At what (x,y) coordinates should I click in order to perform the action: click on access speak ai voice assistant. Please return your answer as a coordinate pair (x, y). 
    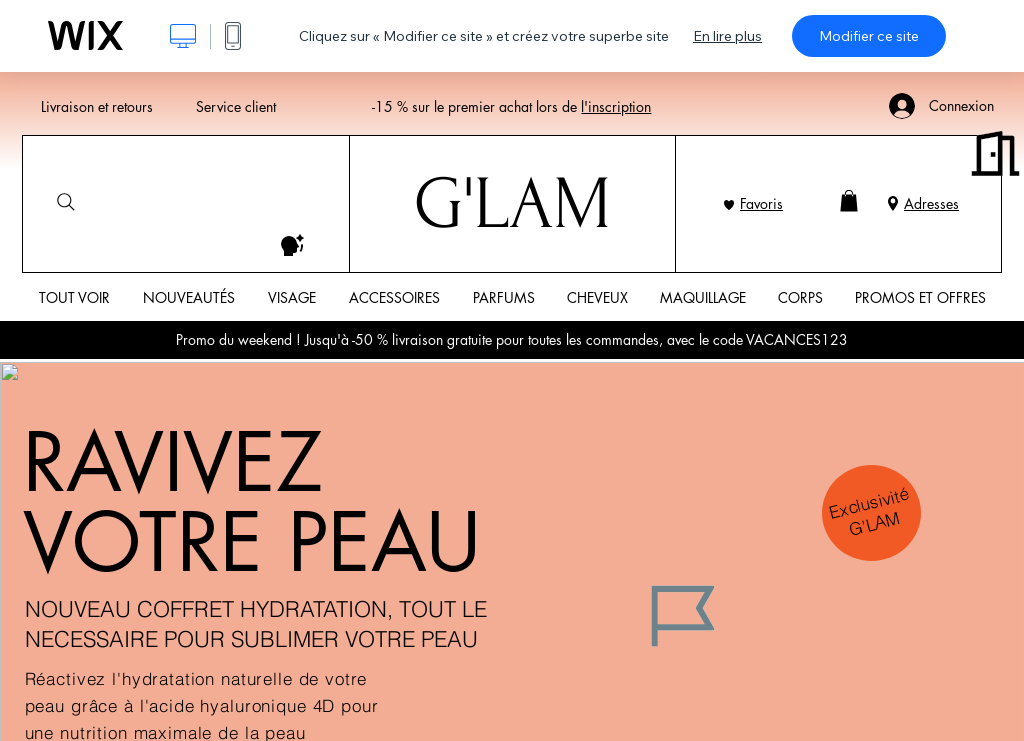
    Looking at the image, I should click on (292, 246).